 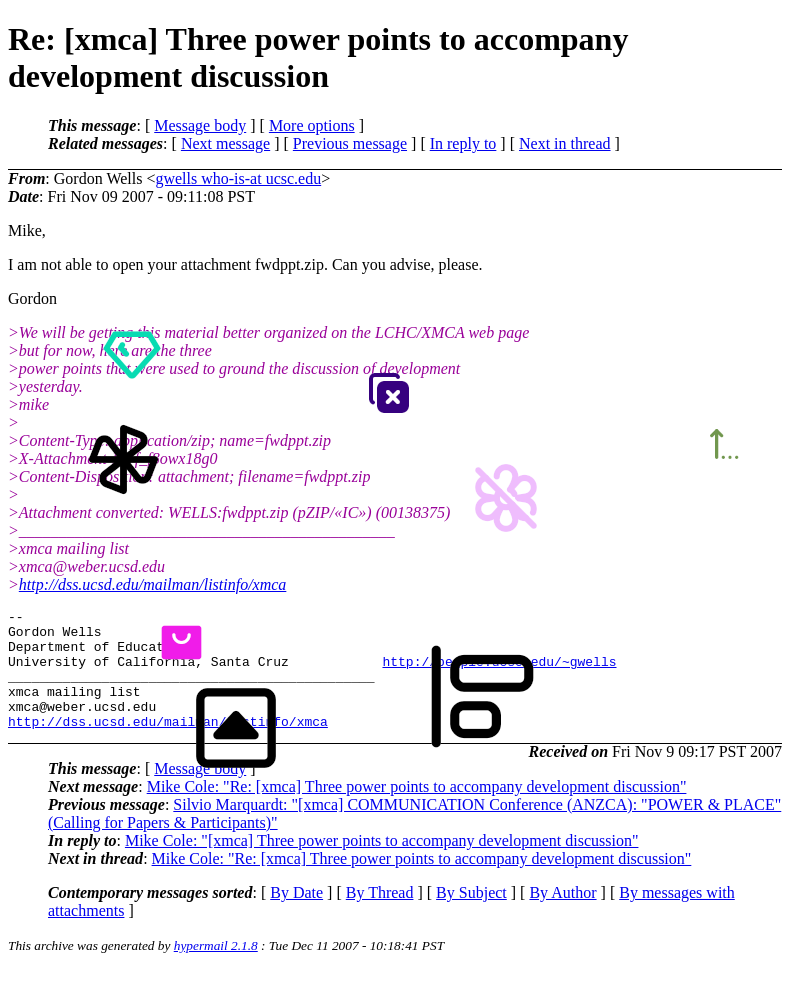 I want to click on align items to the start vertically, so click(x=482, y=696).